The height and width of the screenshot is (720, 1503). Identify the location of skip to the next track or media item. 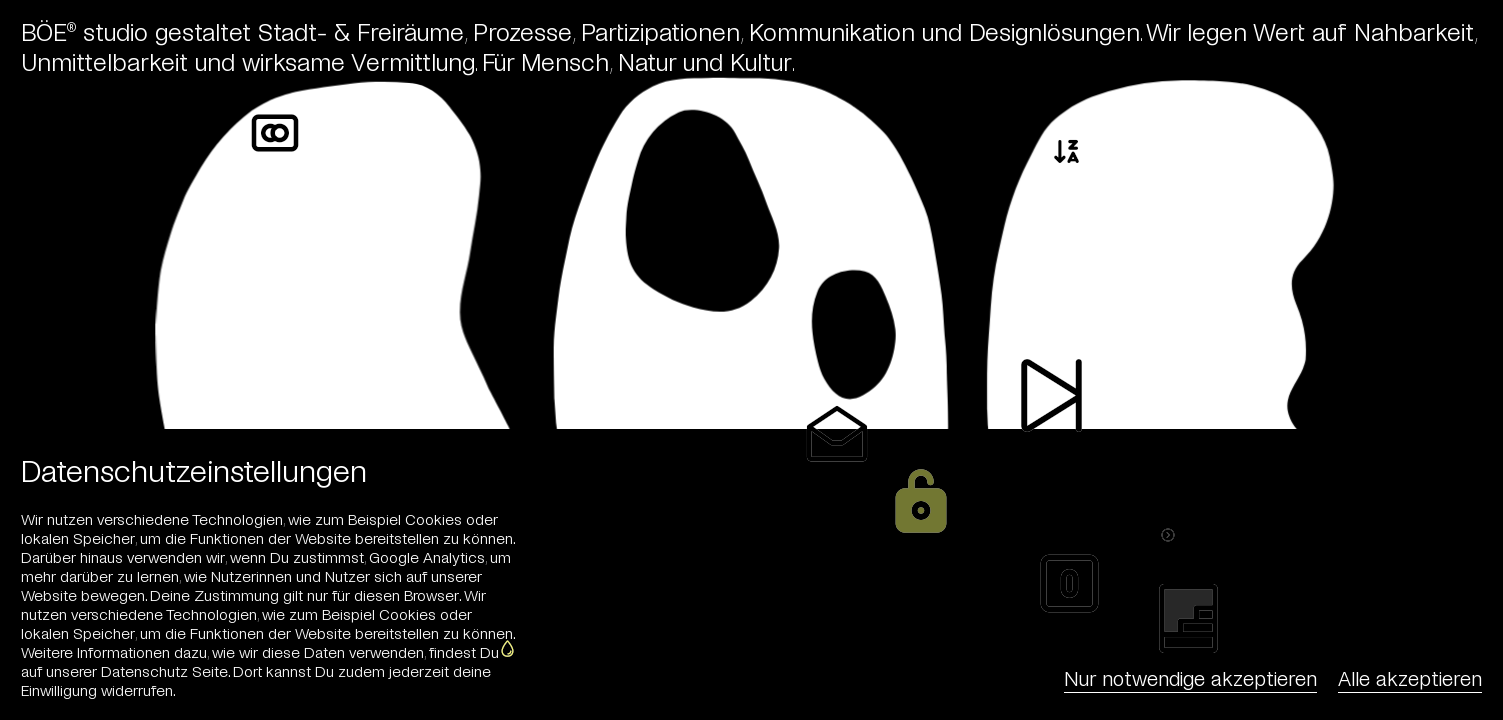
(1051, 395).